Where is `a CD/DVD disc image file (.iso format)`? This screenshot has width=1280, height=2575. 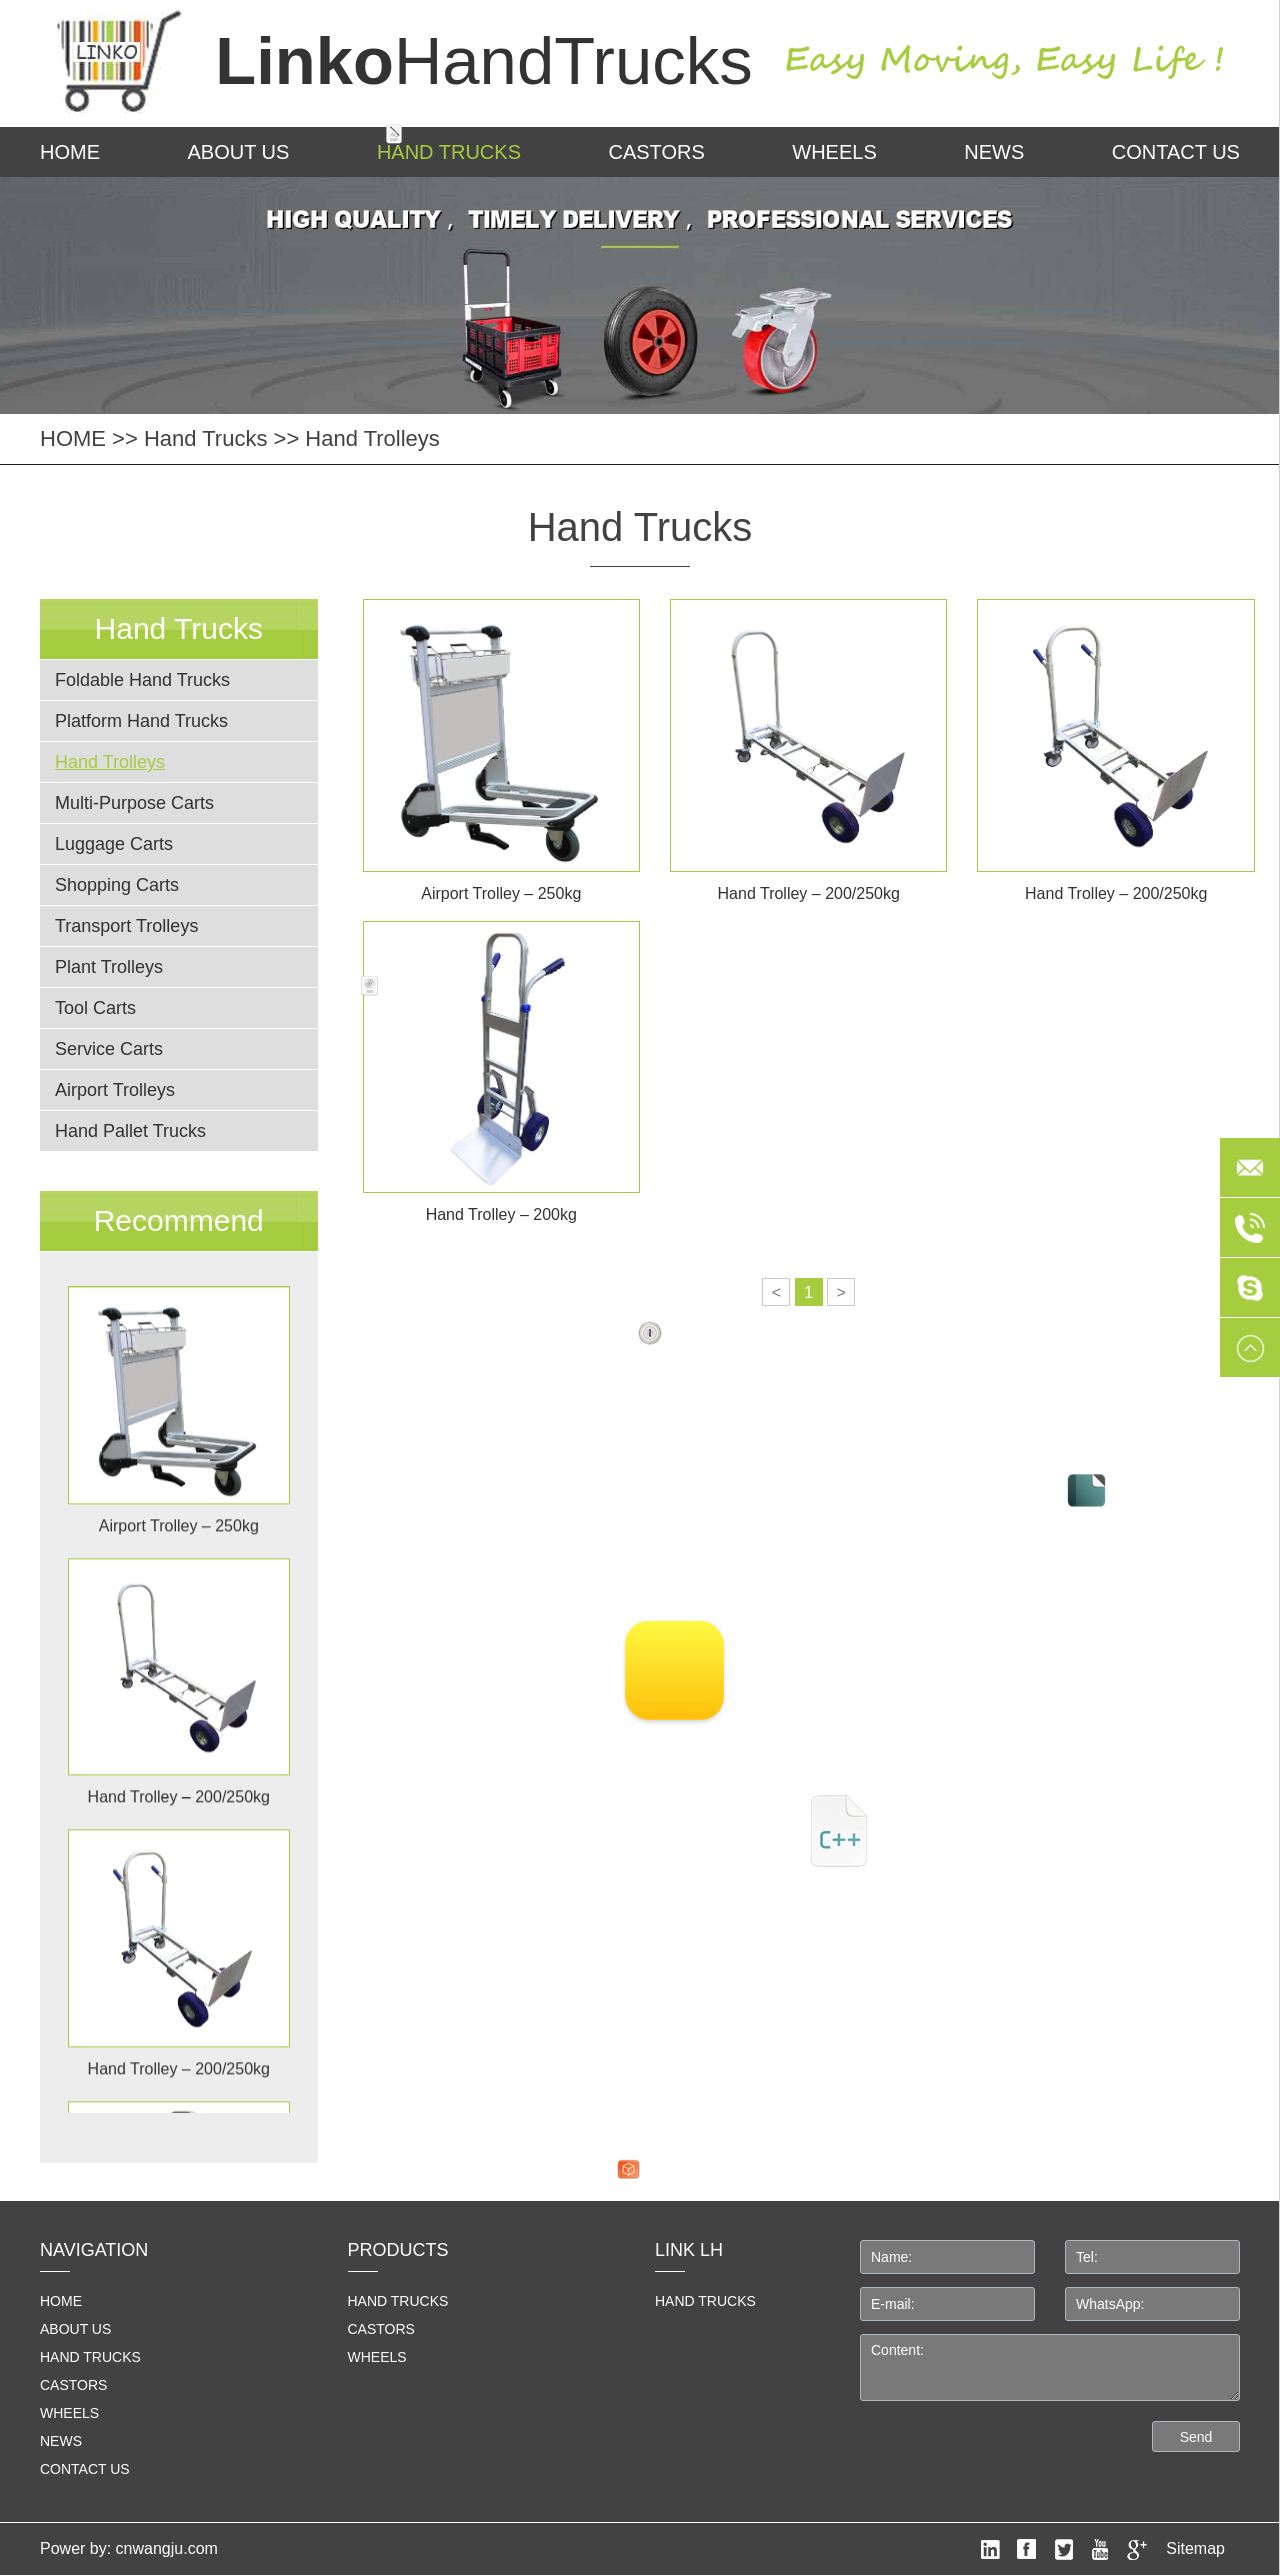
a CD/DVD disc image file (.iso format) is located at coordinates (369, 985).